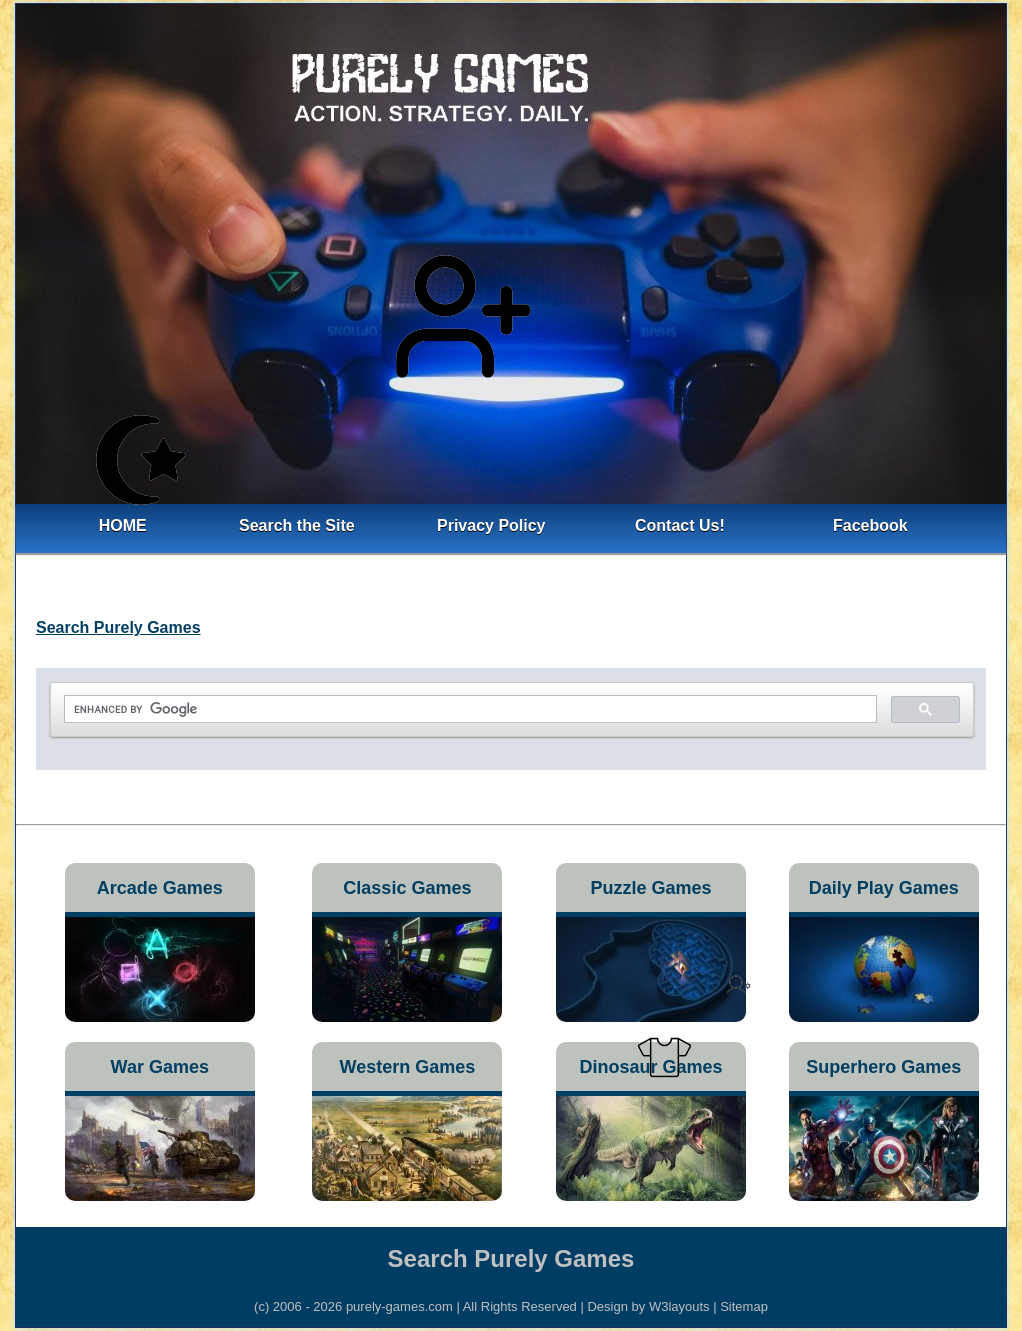 The height and width of the screenshot is (1331, 1022). Describe the element at coordinates (141, 460) in the screenshot. I see `indicates islamic religious content or settings` at that location.